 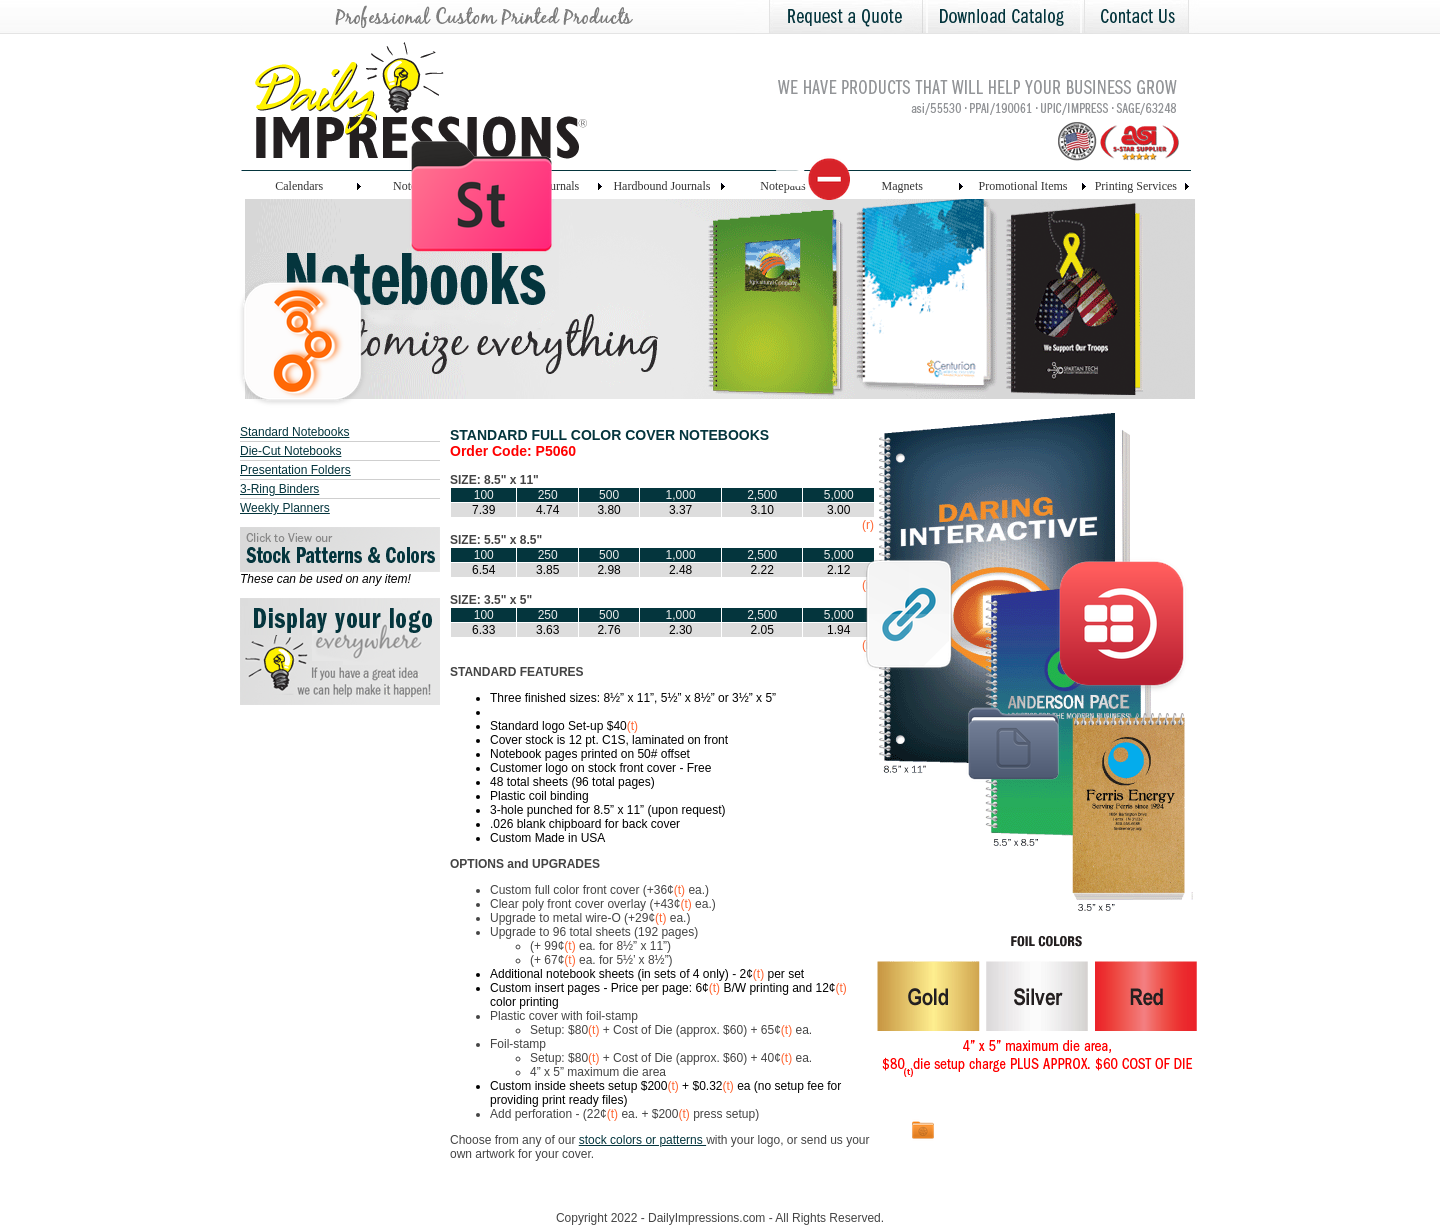 I want to click on open your documents folder, so click(x=1013, y=743).